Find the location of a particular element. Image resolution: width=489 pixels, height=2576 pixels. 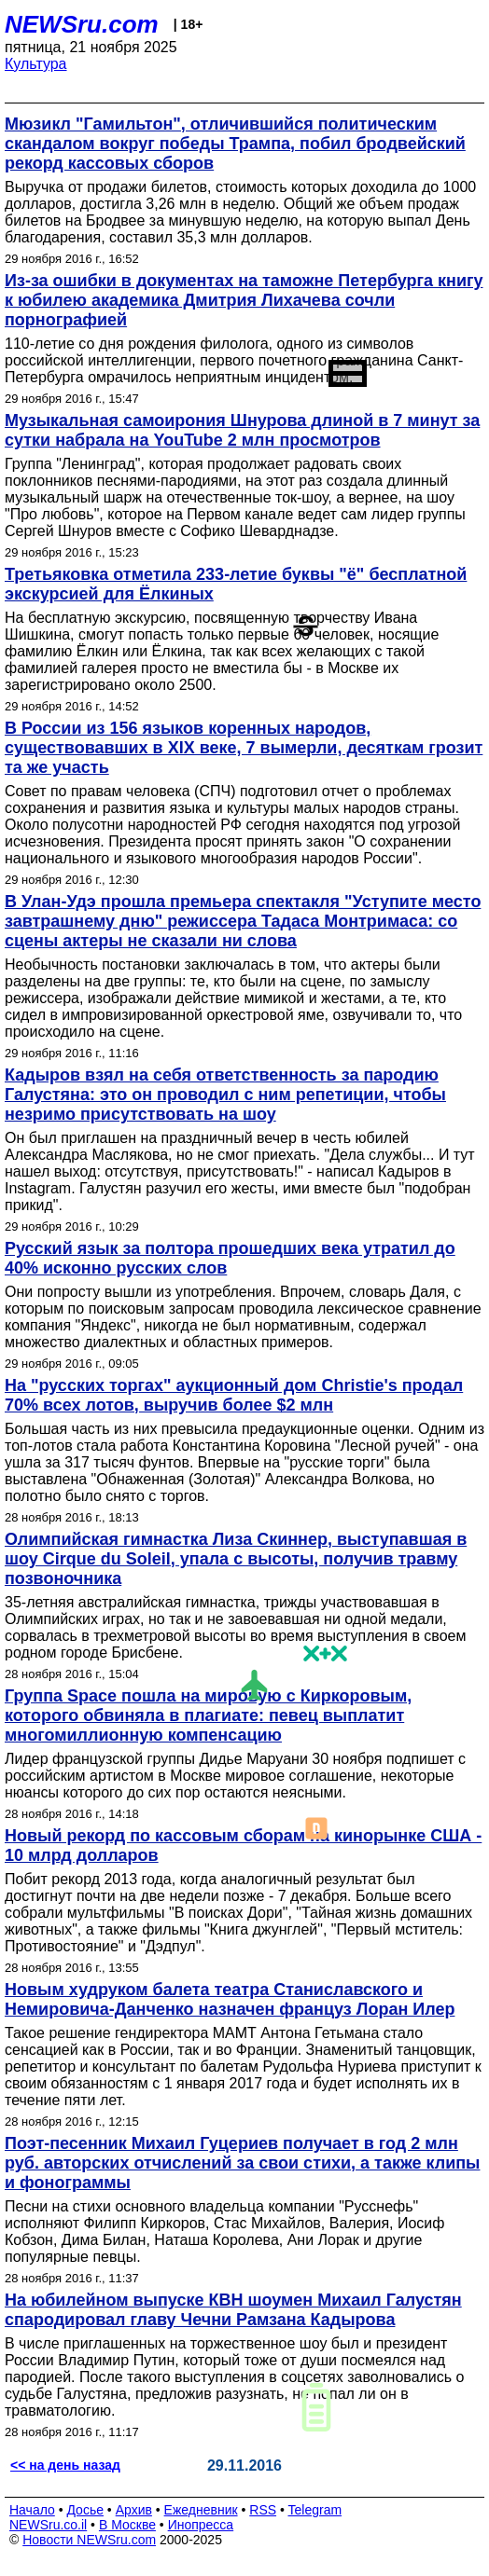

book or search for flights is located at coordinates (254, 1685).